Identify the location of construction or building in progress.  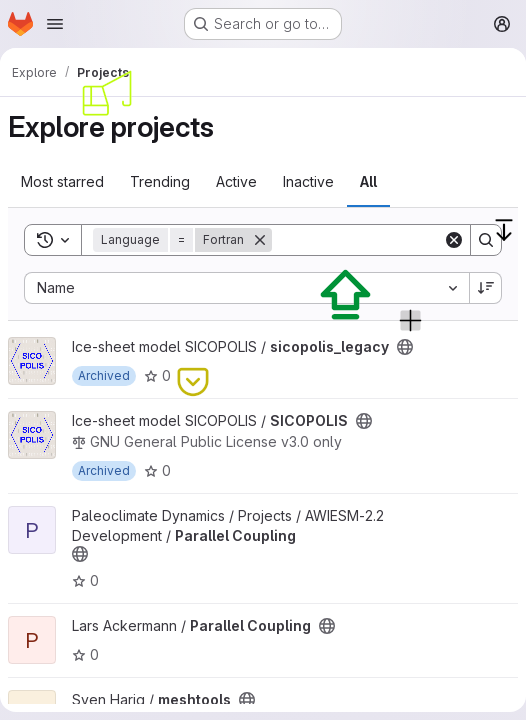
(108, 96).